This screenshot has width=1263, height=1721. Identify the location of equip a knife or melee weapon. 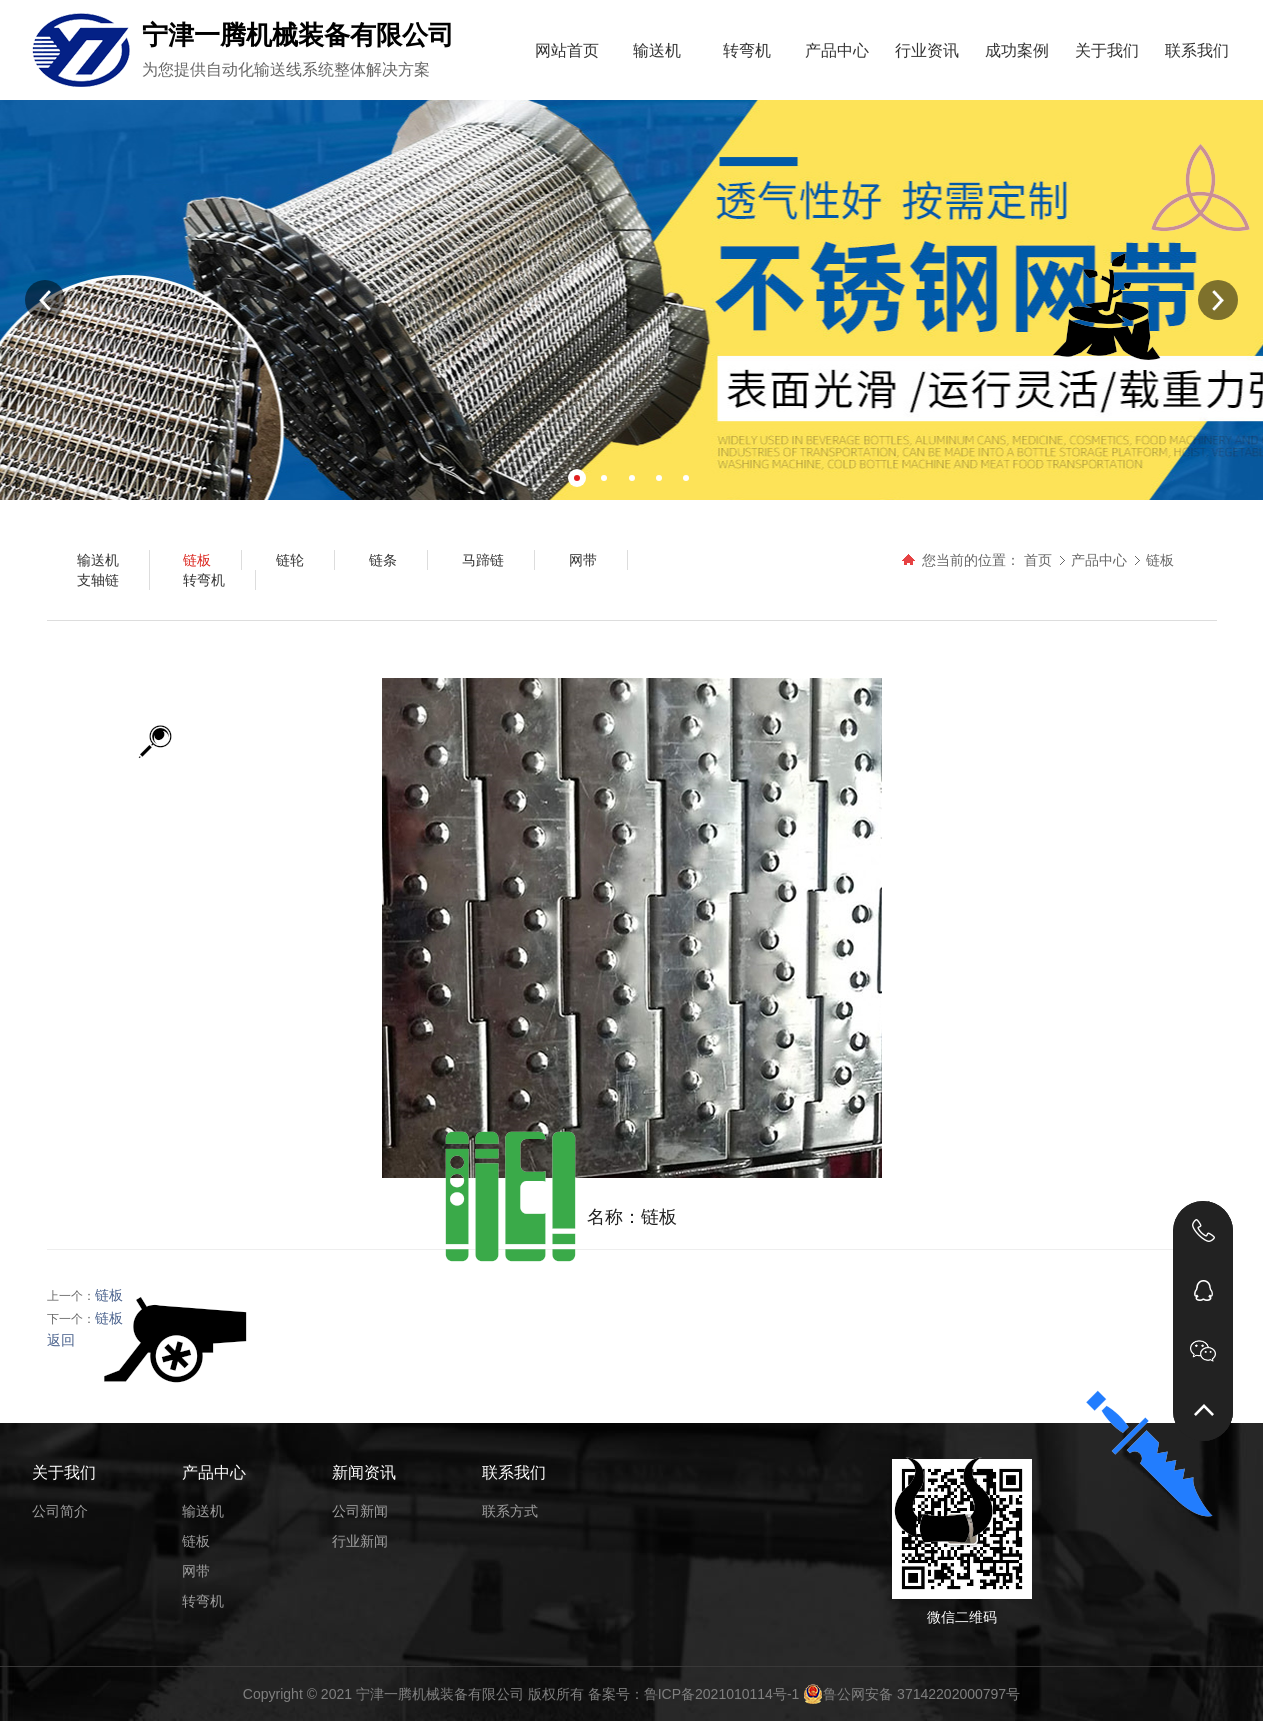
(1149, 1453).